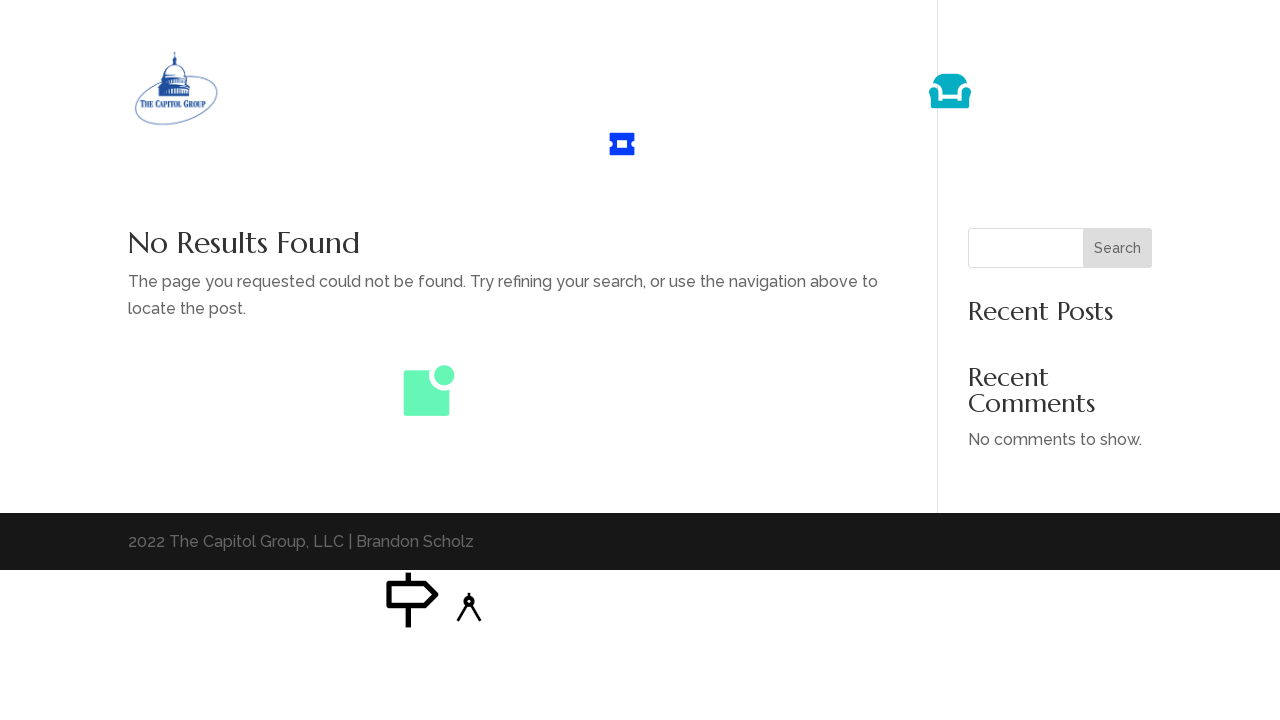  I want to click on access drawing or design tools, so click(469, 607).